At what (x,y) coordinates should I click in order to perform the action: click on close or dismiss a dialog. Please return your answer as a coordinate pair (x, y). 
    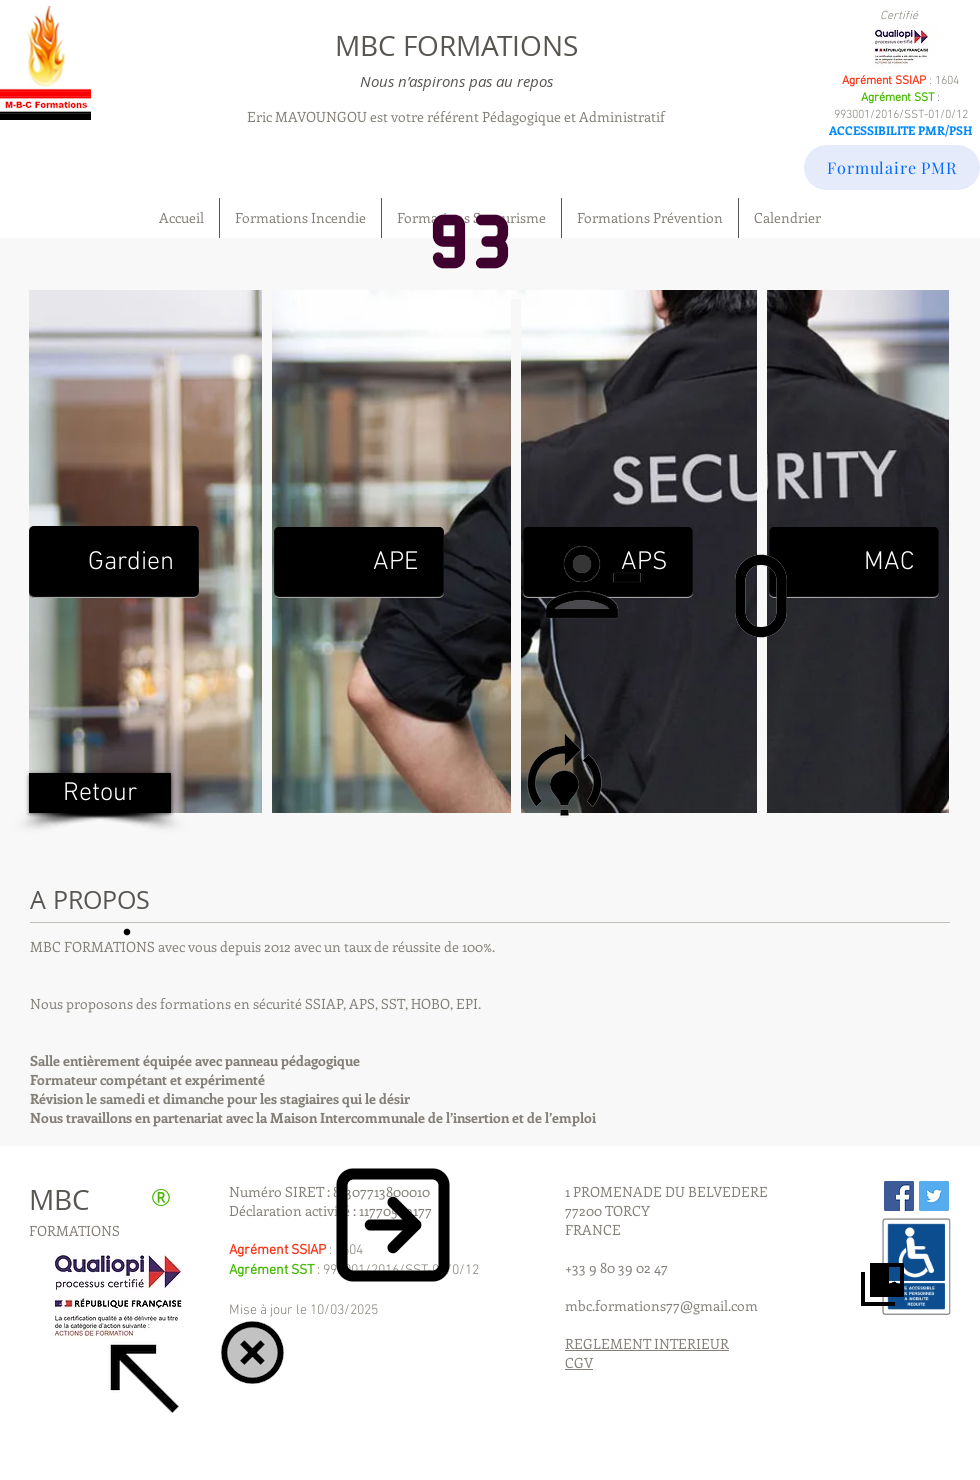
    Looking at the image, I should click on (252, 1352).